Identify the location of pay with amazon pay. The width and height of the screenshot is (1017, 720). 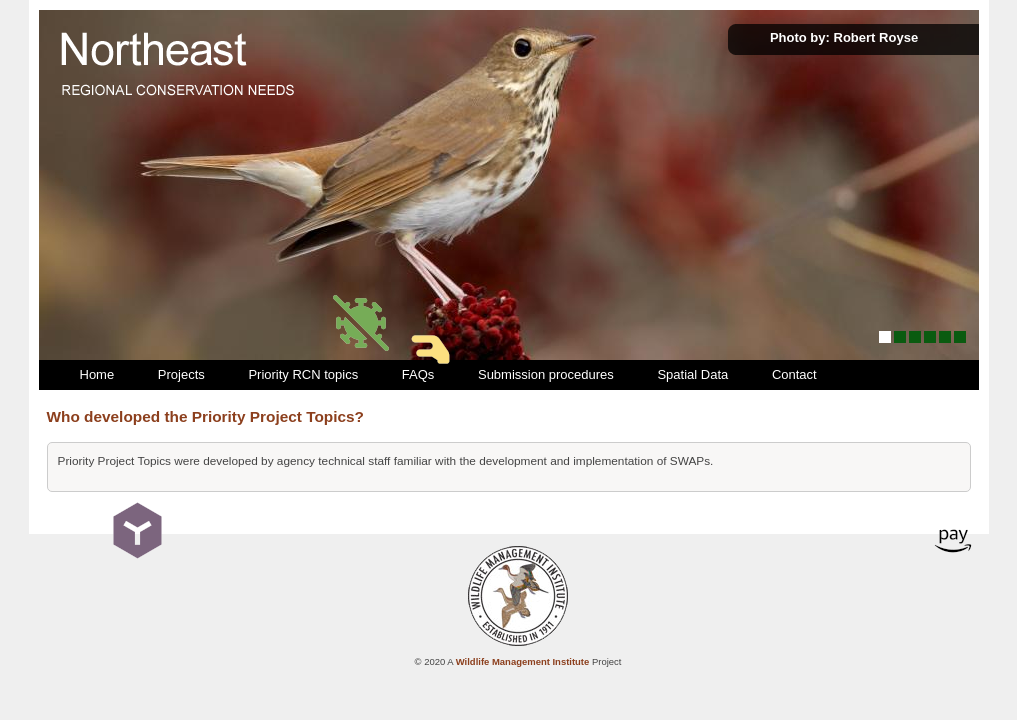
(953, 541).